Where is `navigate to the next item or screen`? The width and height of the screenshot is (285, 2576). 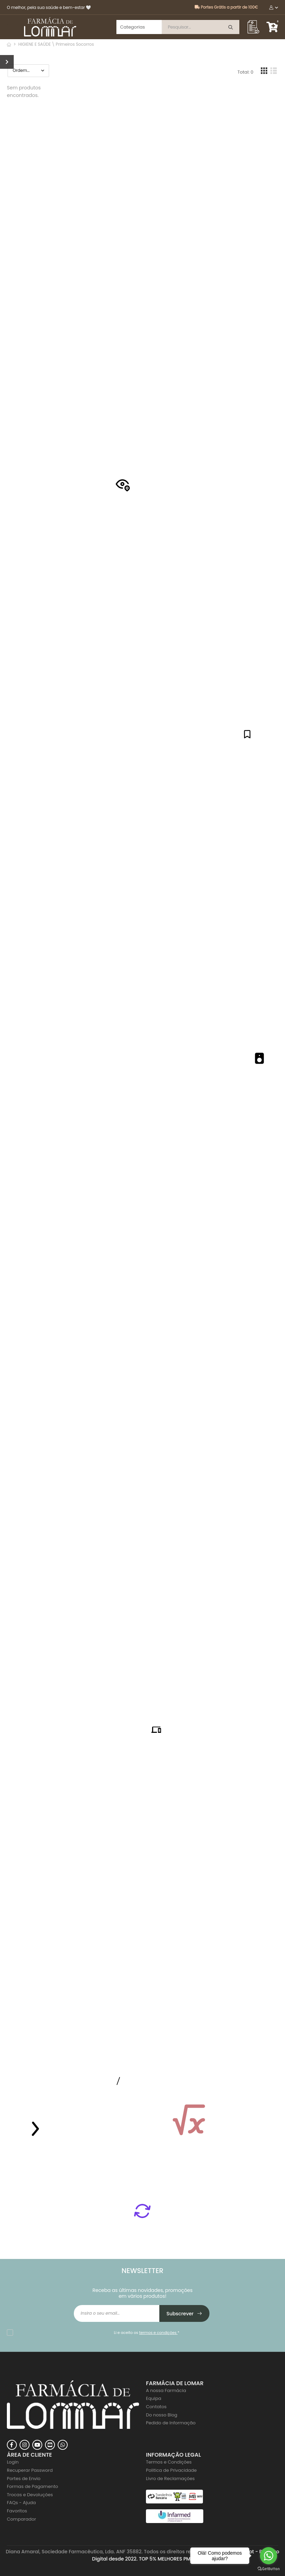
navigate to the next item or screen is located at coordinates (35, 2129).